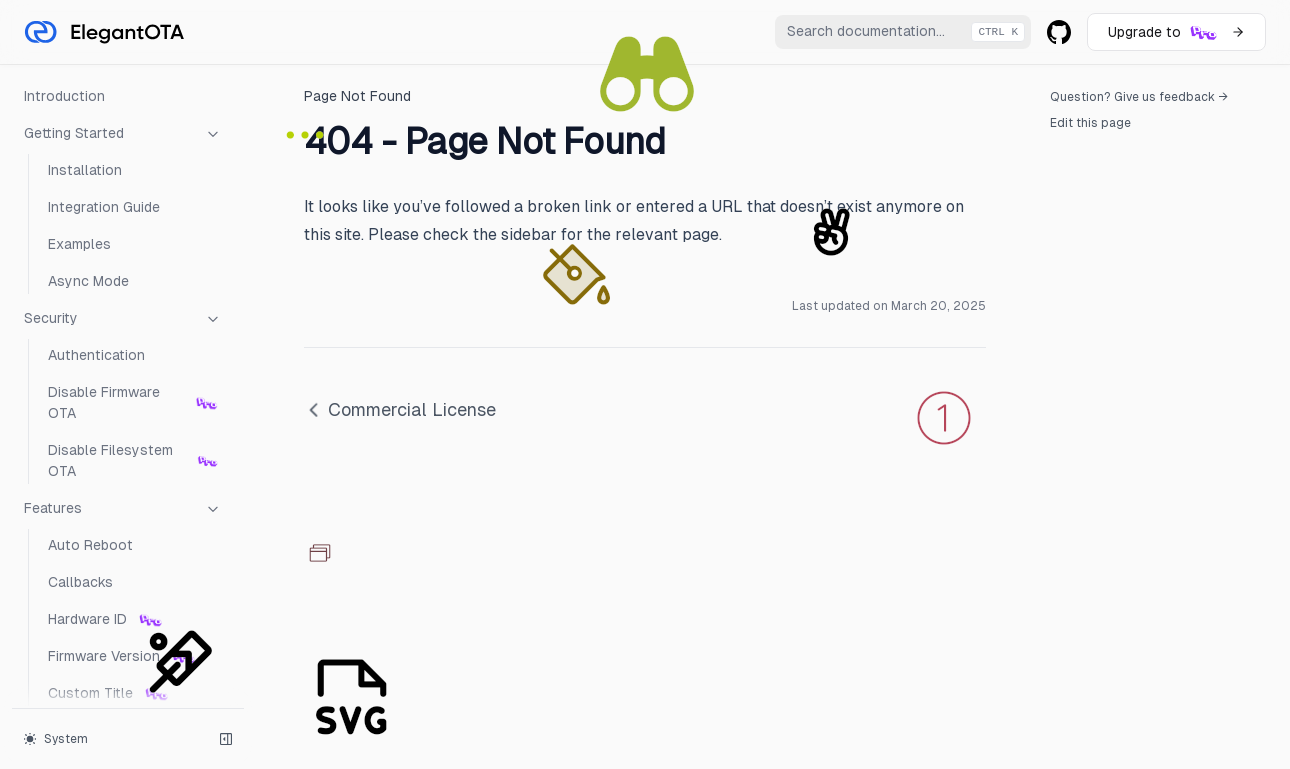 The width and height of the screenshot is (1290, 769). What do you see at coordinates (305, 135) in the screenshot?
I see `open more options menu` at bounding box center [305, 135].